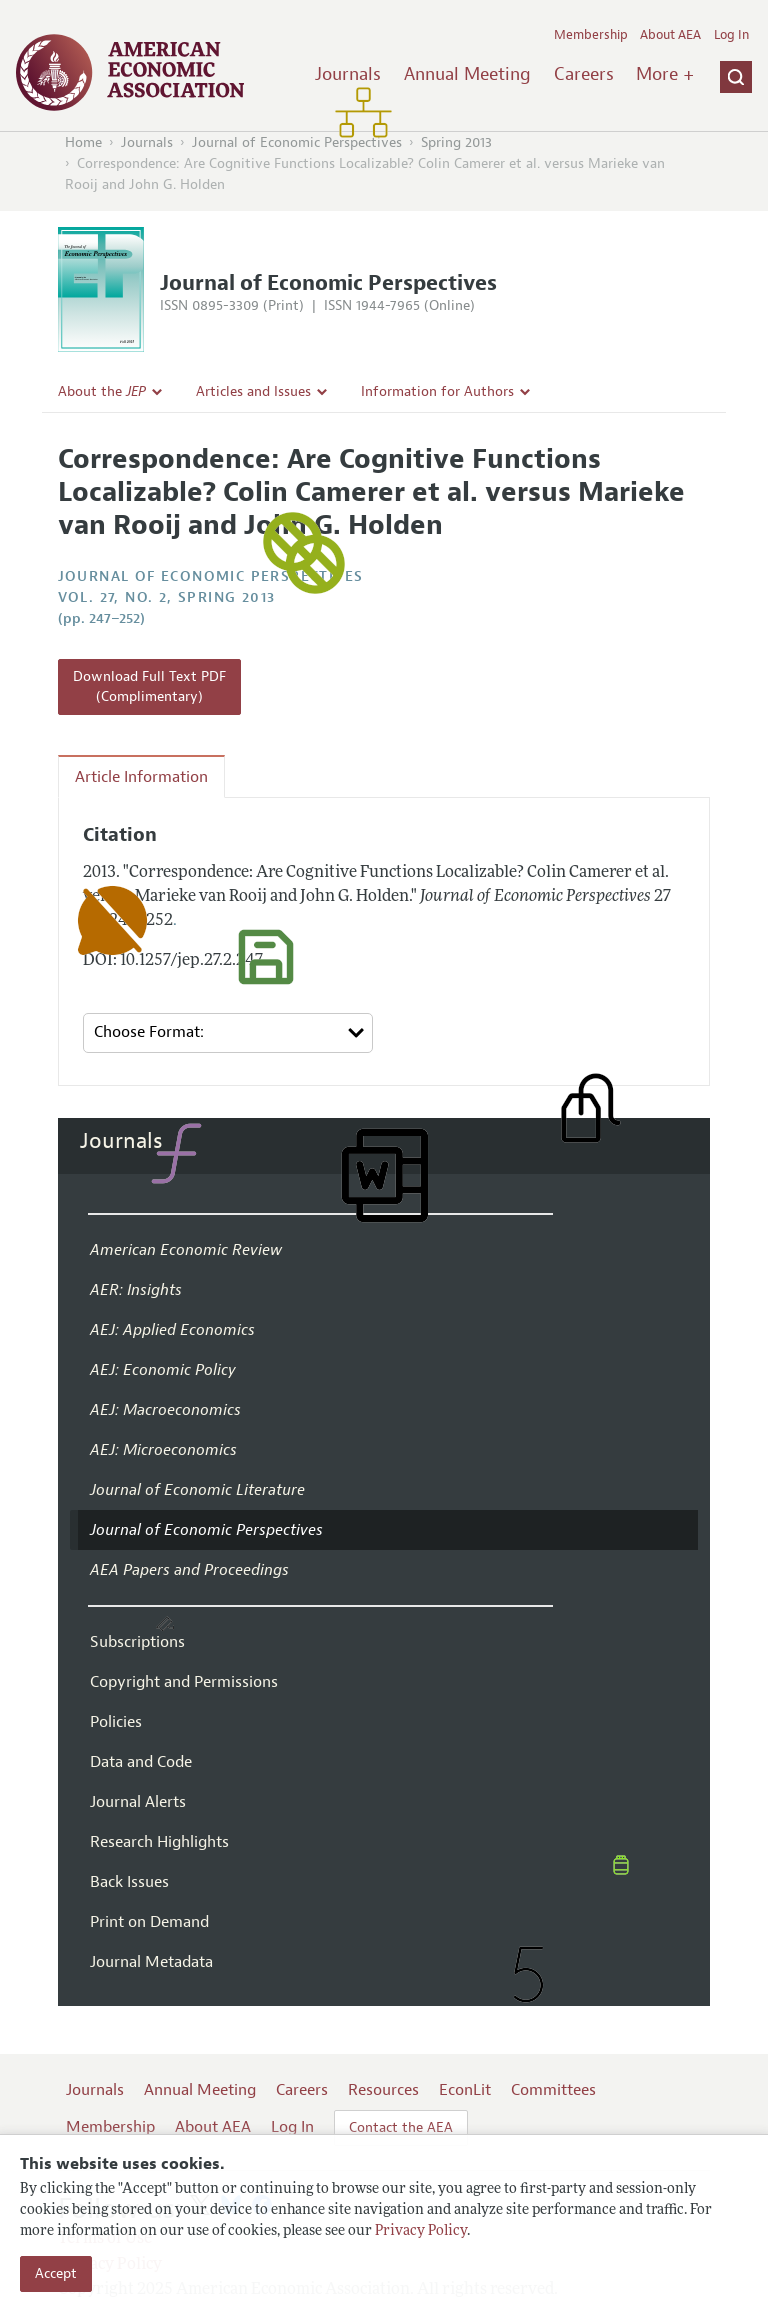  Describe the element at coordinates (266, 957) in the screenshot. I see `save current file or document` at that location.